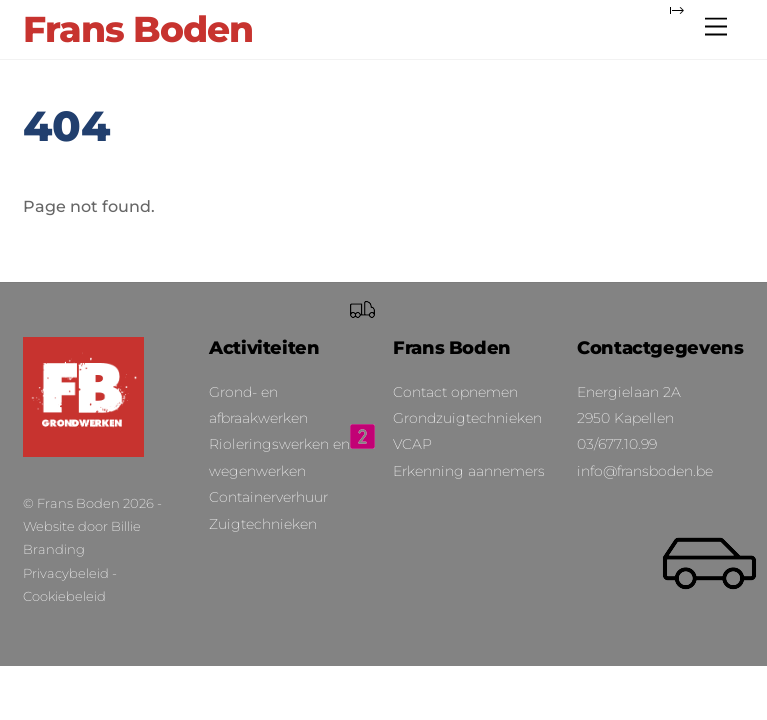 The height and width of the screenshot is (720, 767). Describe the element at coordinates (362, 436) in the screenshot. I see `indicates step two in a multi-step process` at that location.